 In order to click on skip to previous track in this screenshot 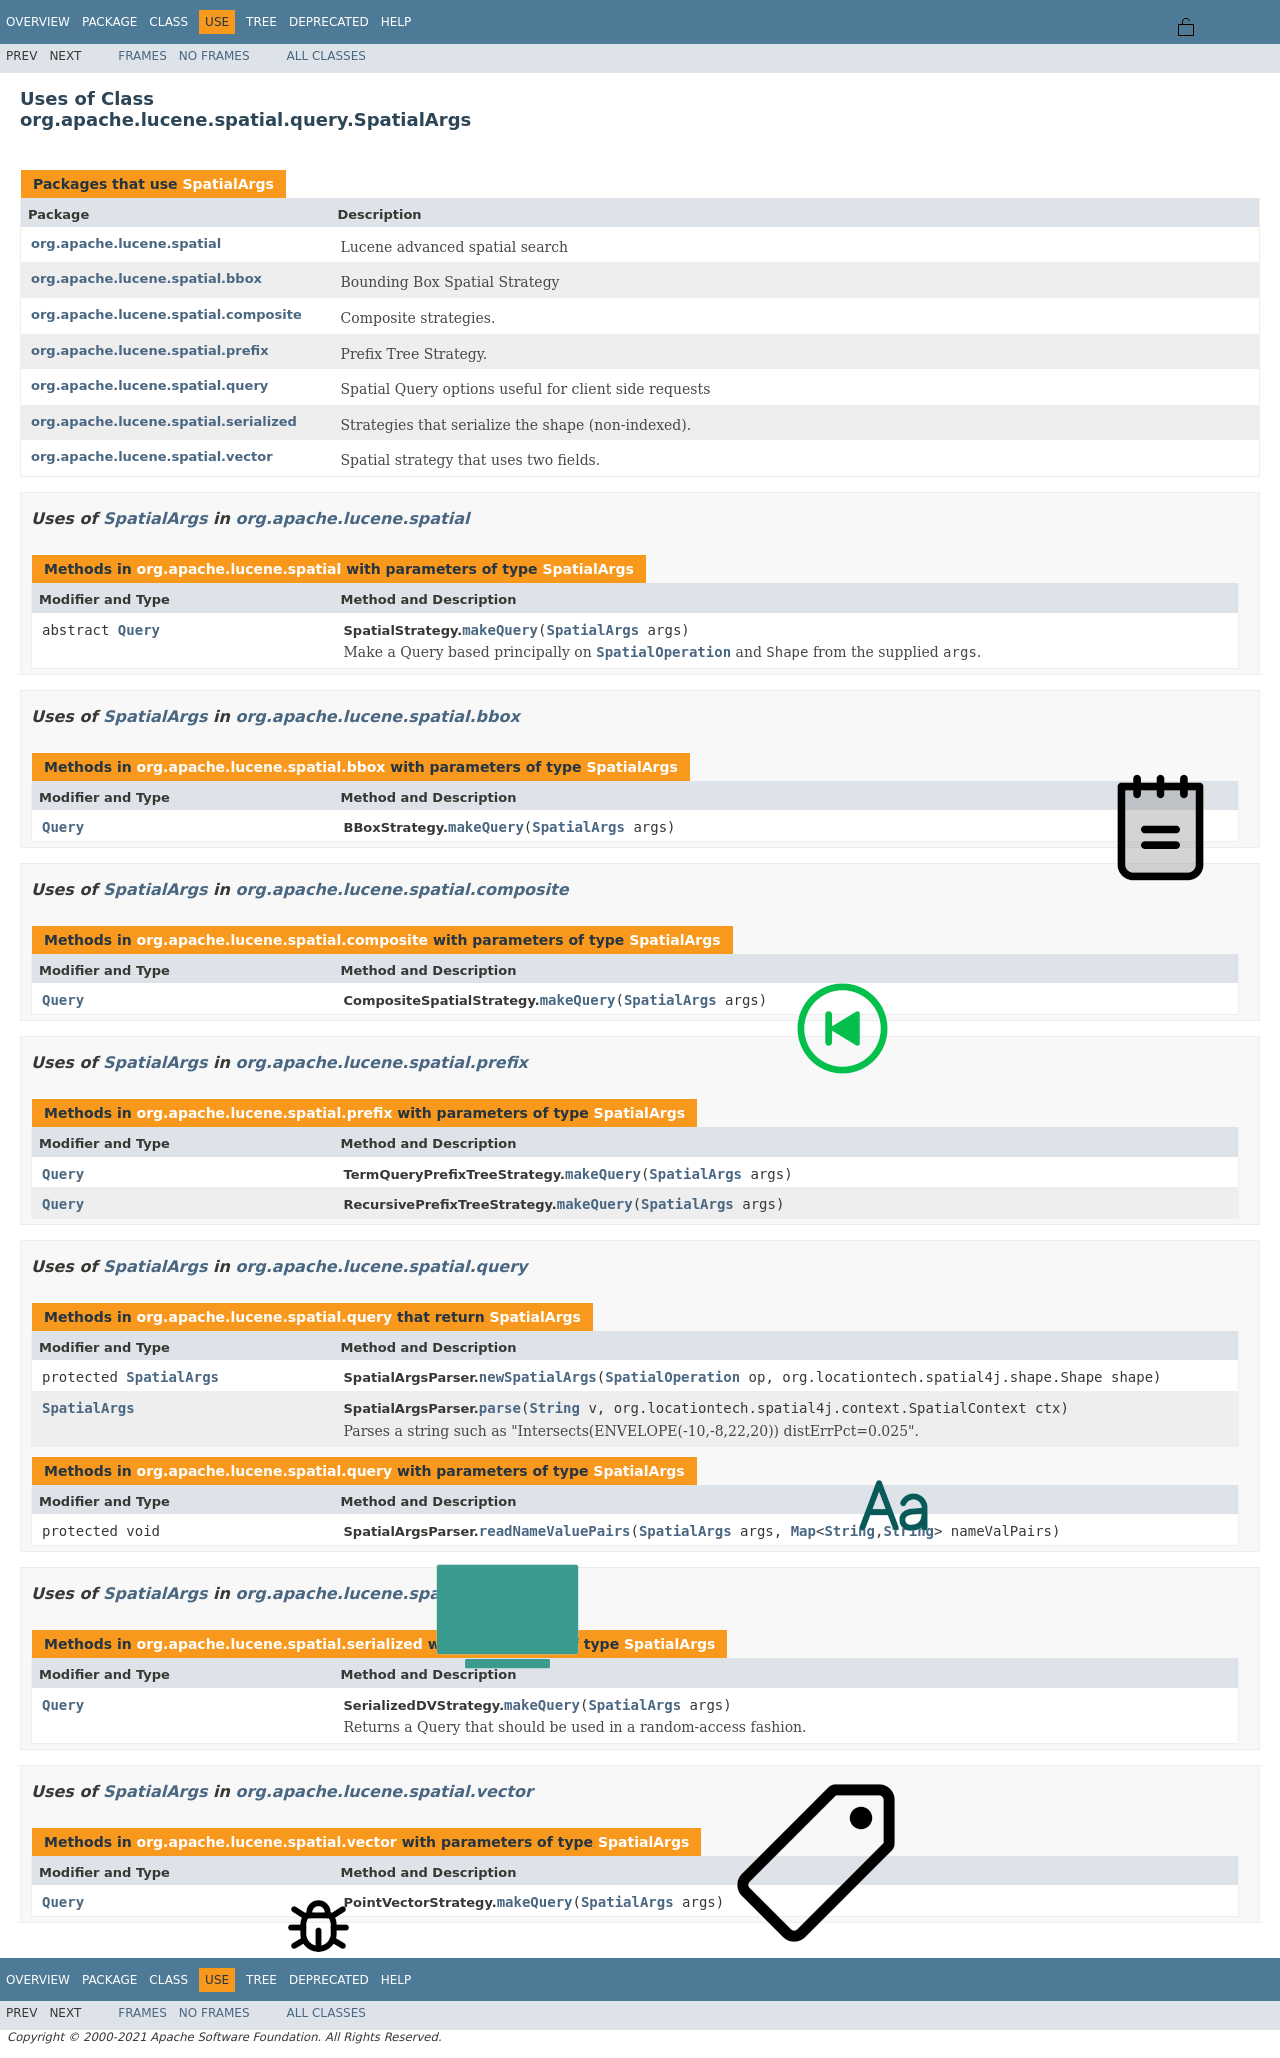, I will do `click(842, 1028)`.